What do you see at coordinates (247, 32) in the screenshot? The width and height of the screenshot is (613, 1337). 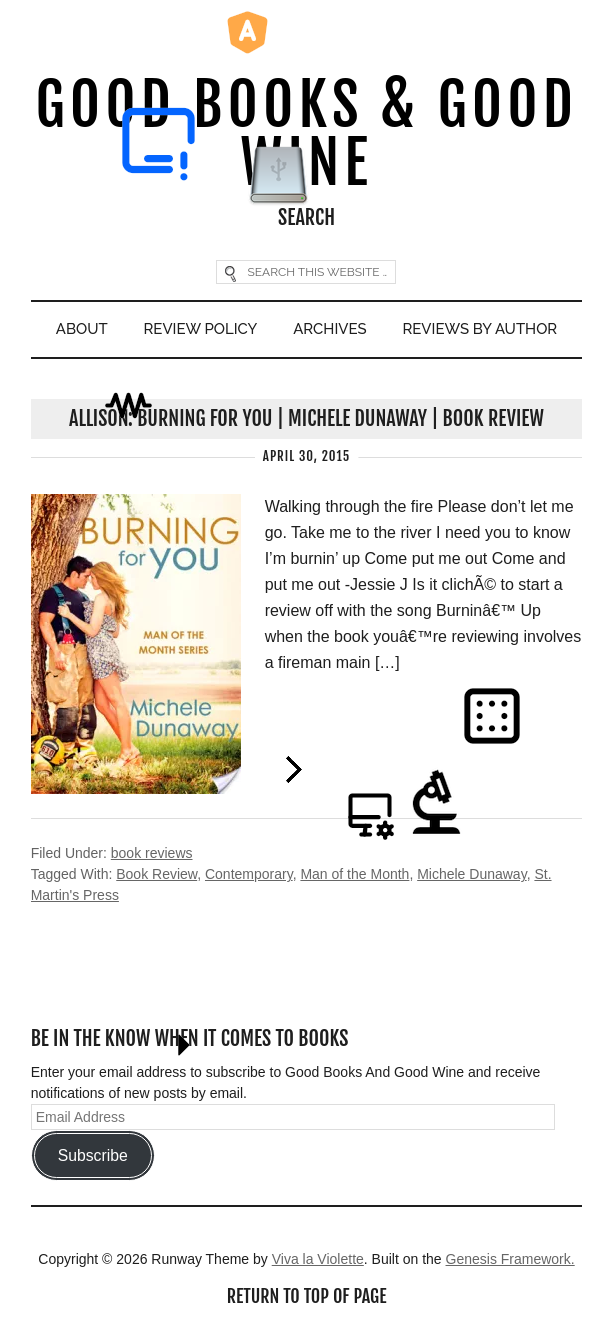 I see `angular framework logo` at bounding box center [247, 32].